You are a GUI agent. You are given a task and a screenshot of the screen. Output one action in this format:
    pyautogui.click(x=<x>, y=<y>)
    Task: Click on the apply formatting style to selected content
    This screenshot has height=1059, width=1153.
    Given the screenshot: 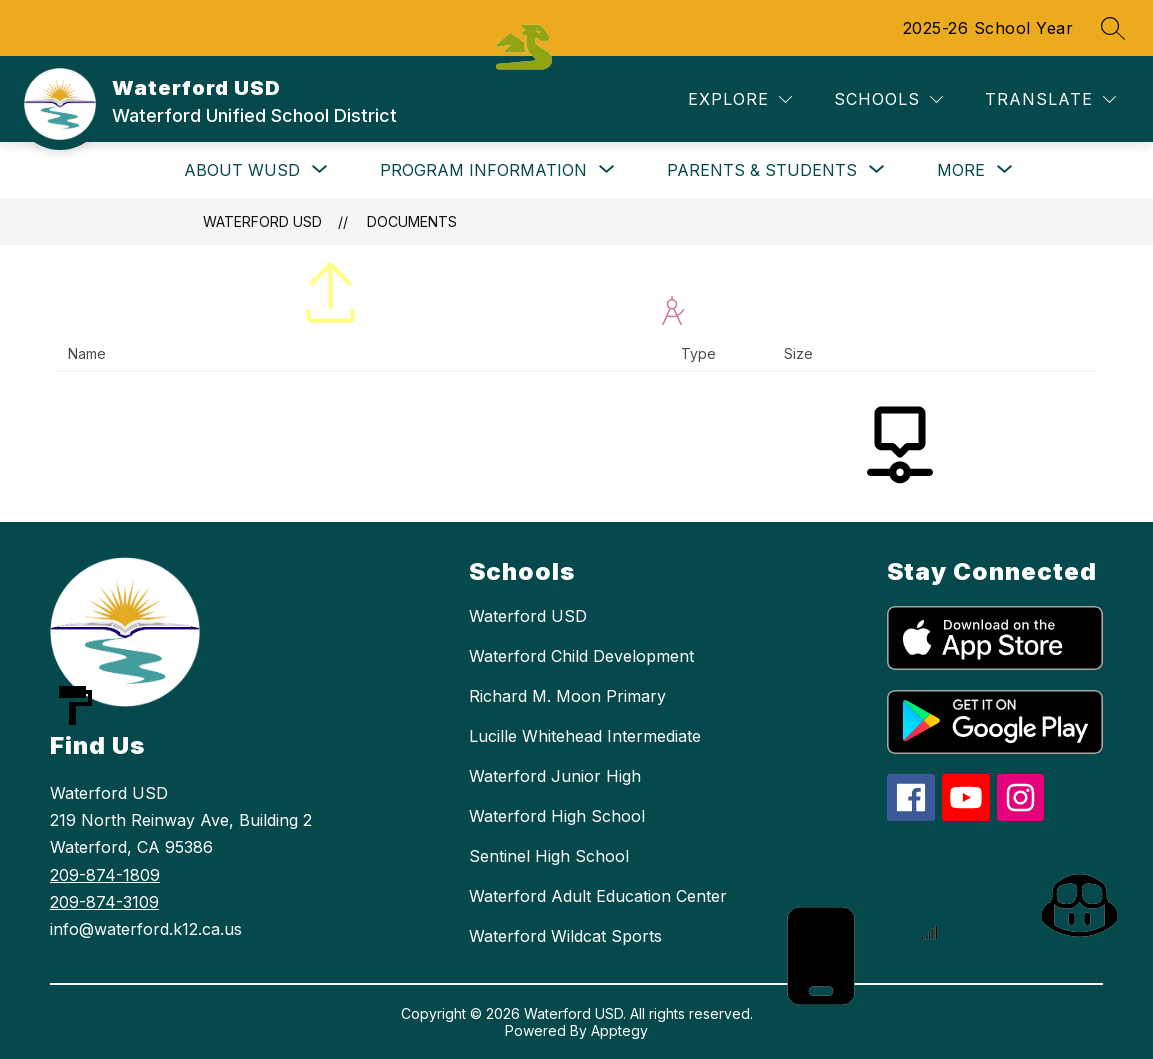 What is the action you would take?
    pyautogui.click(x=74, y=705)
    